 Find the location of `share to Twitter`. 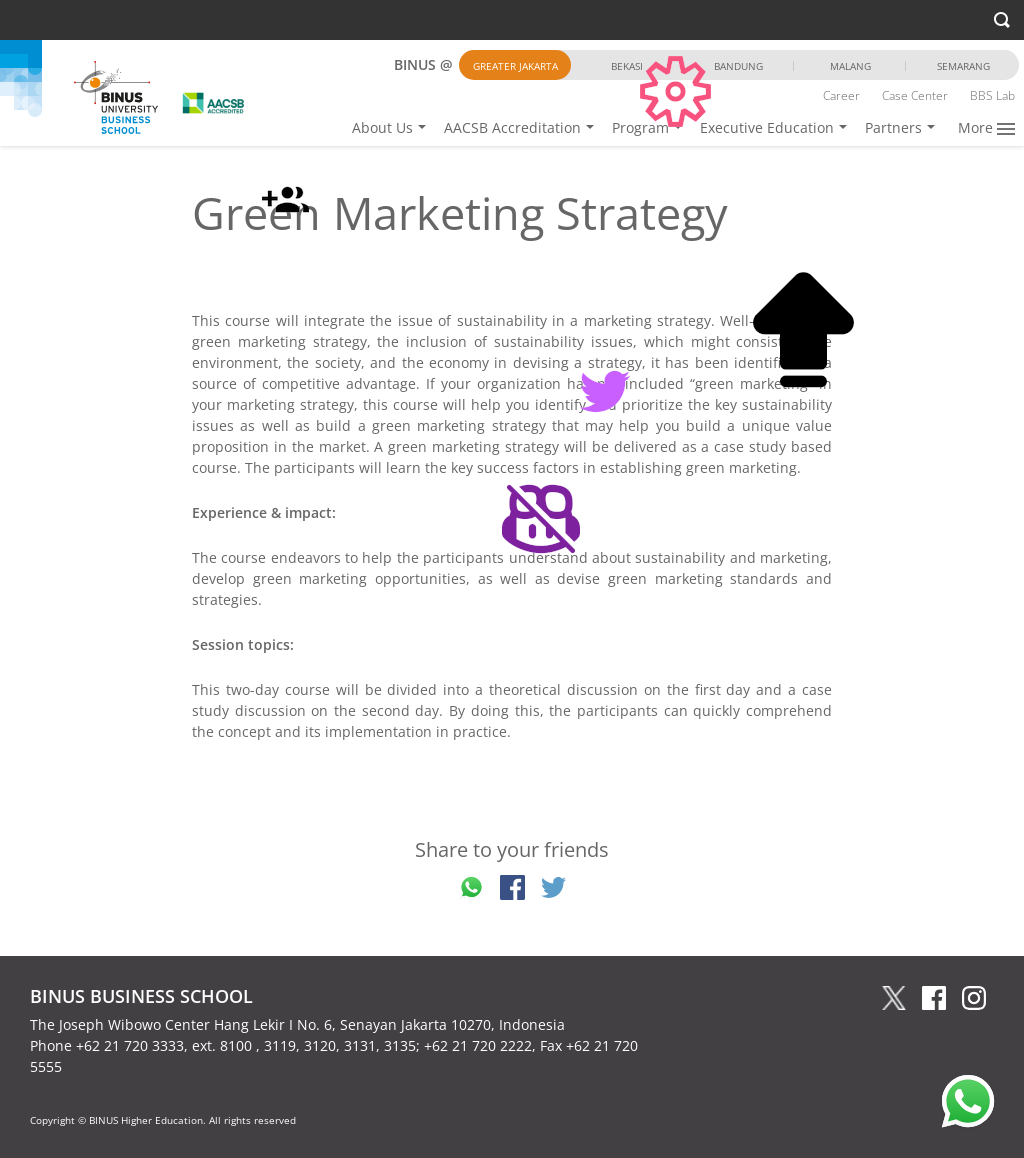

share to Twitter is located at coordinates (605, 391).